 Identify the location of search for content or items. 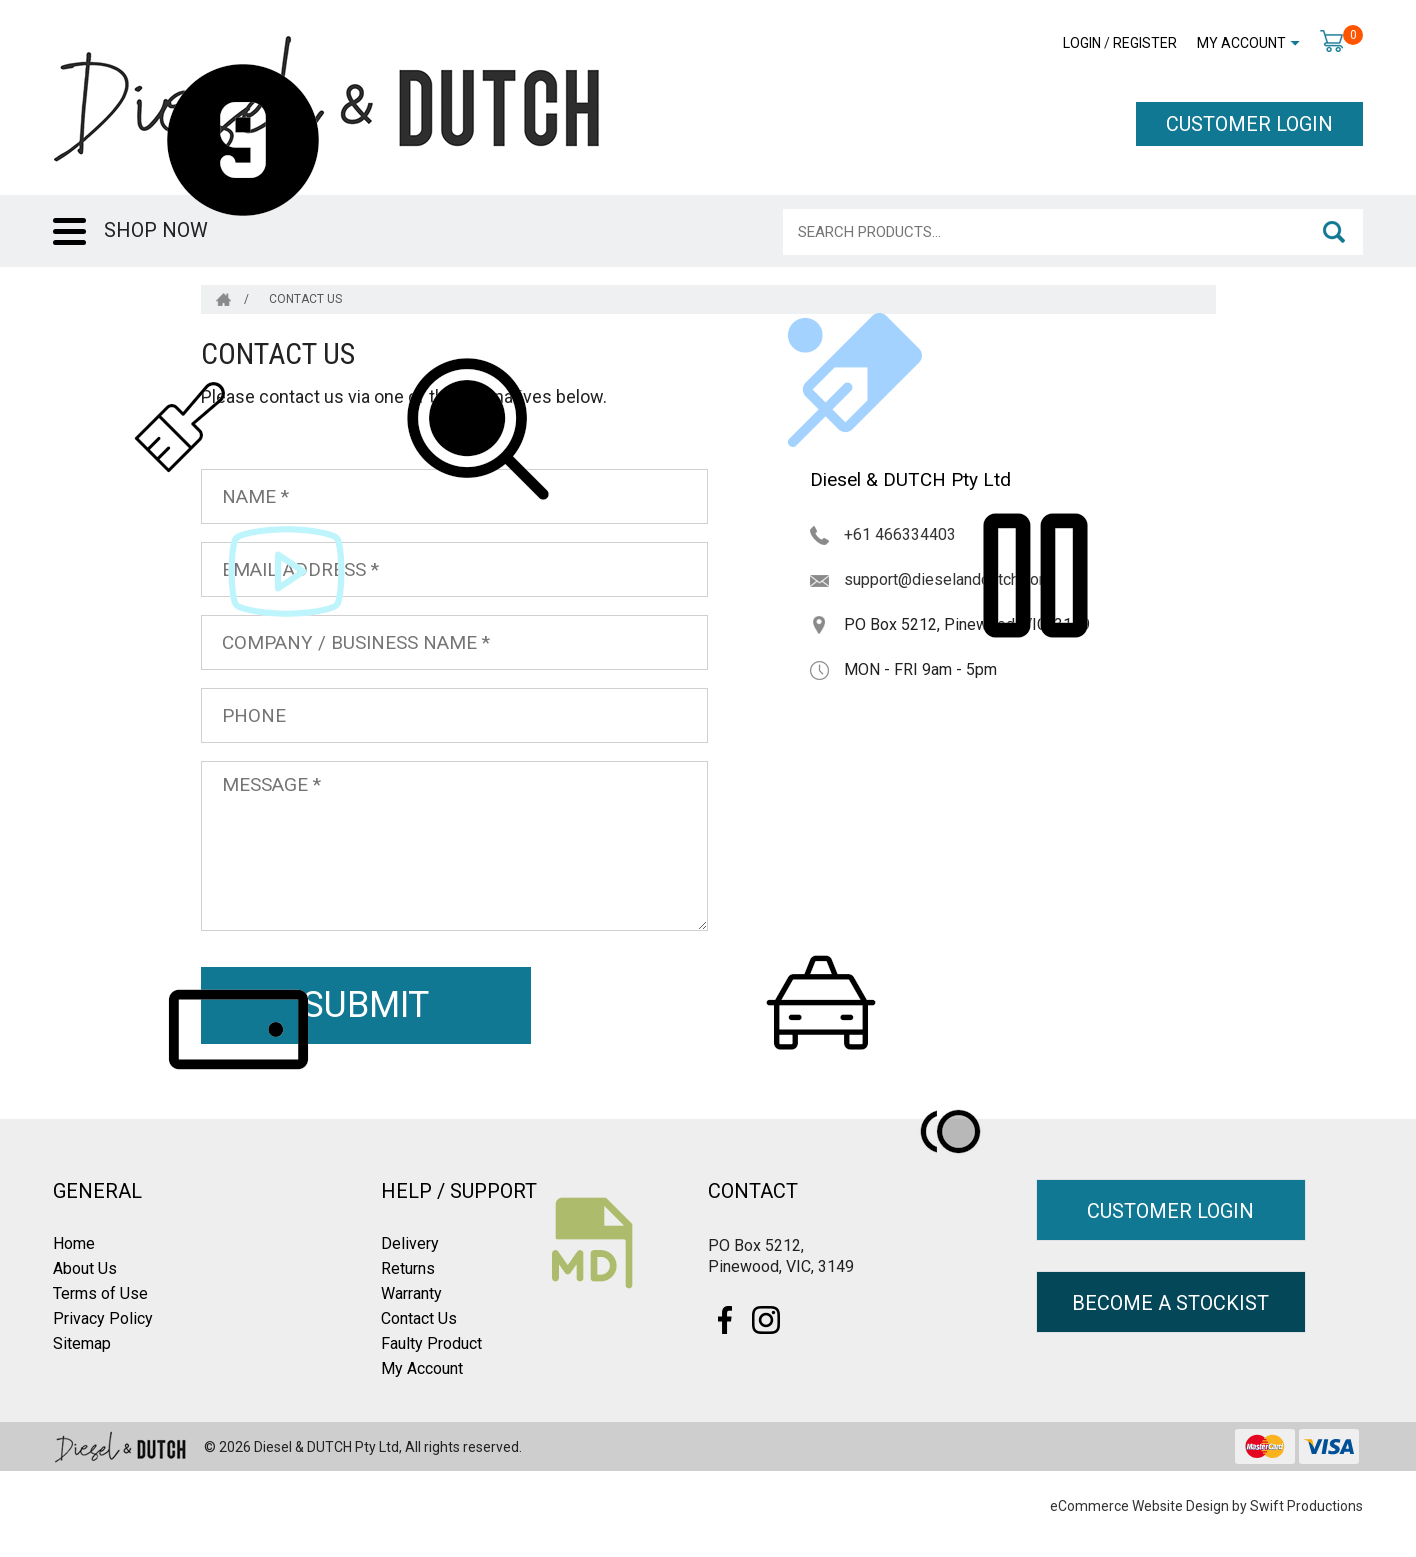
(478, 429).